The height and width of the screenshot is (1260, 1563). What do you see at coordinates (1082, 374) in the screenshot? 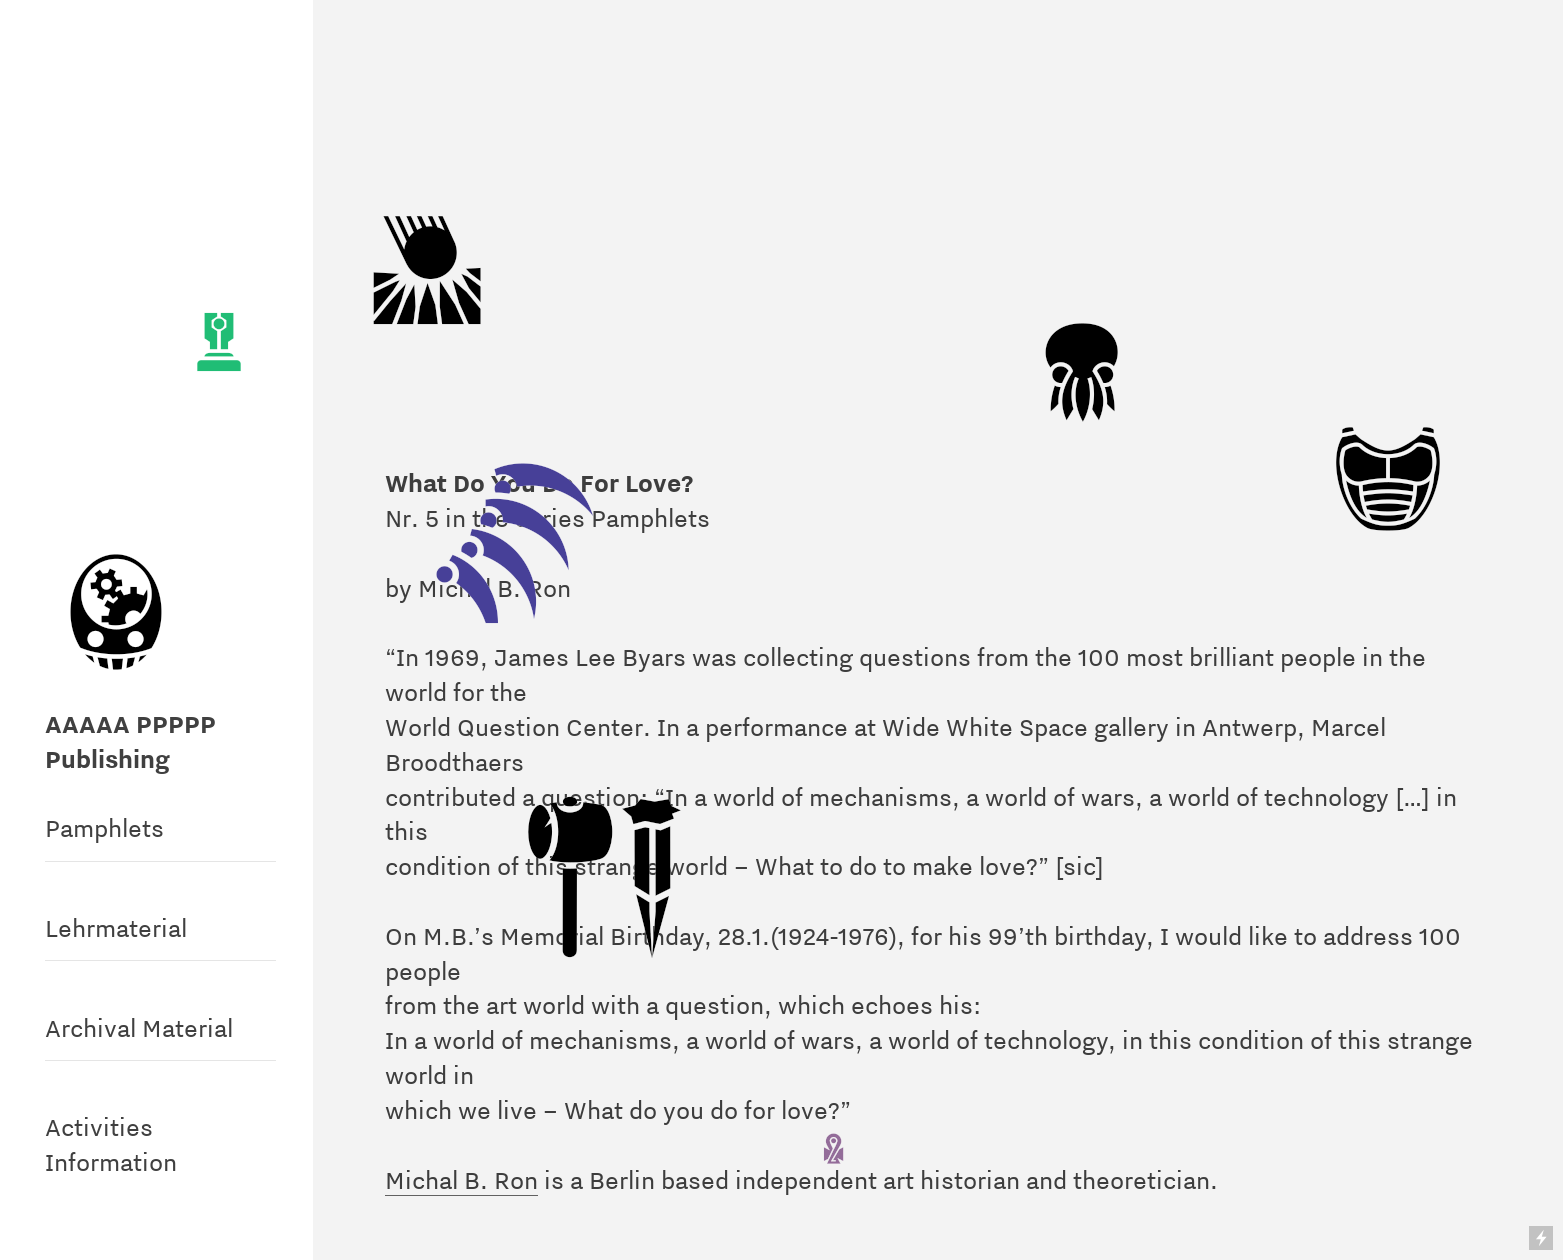
I see `select squid or cephalopod character` at bounding box center [1082, 374].